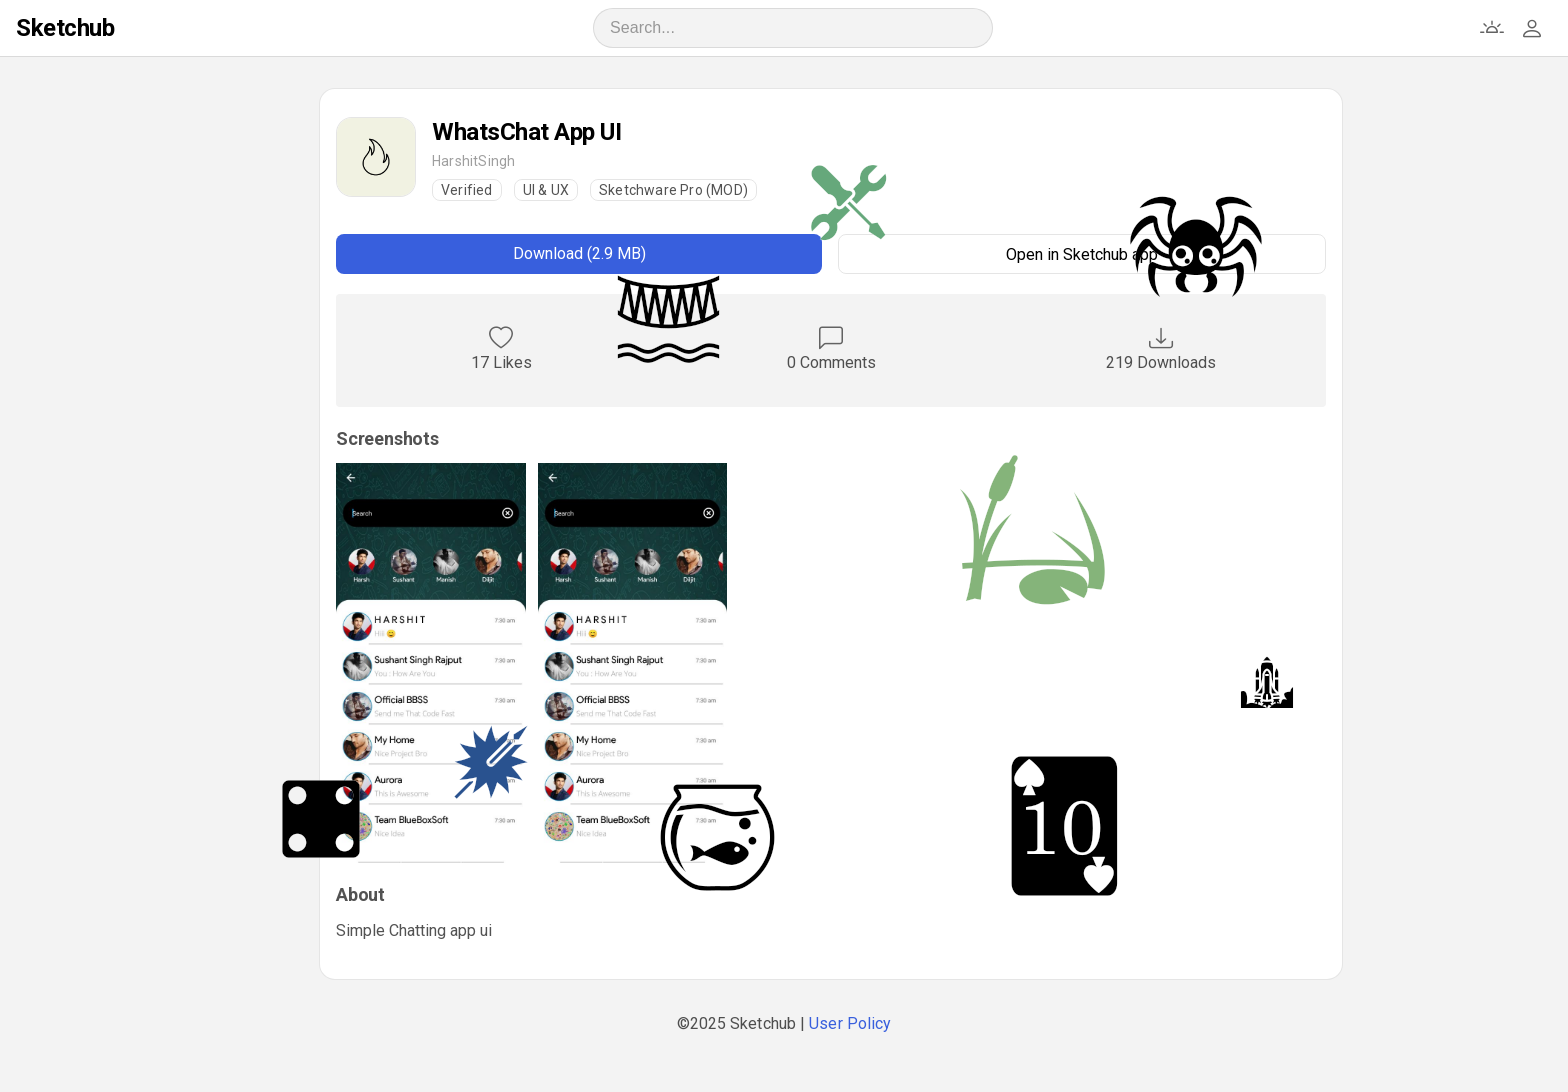 This screenshot has height=1092, width=1568. Describe the element at coordinates (1032, 528) in the screenshot. I see `indicates swamp or wetland terrain type` at that location.